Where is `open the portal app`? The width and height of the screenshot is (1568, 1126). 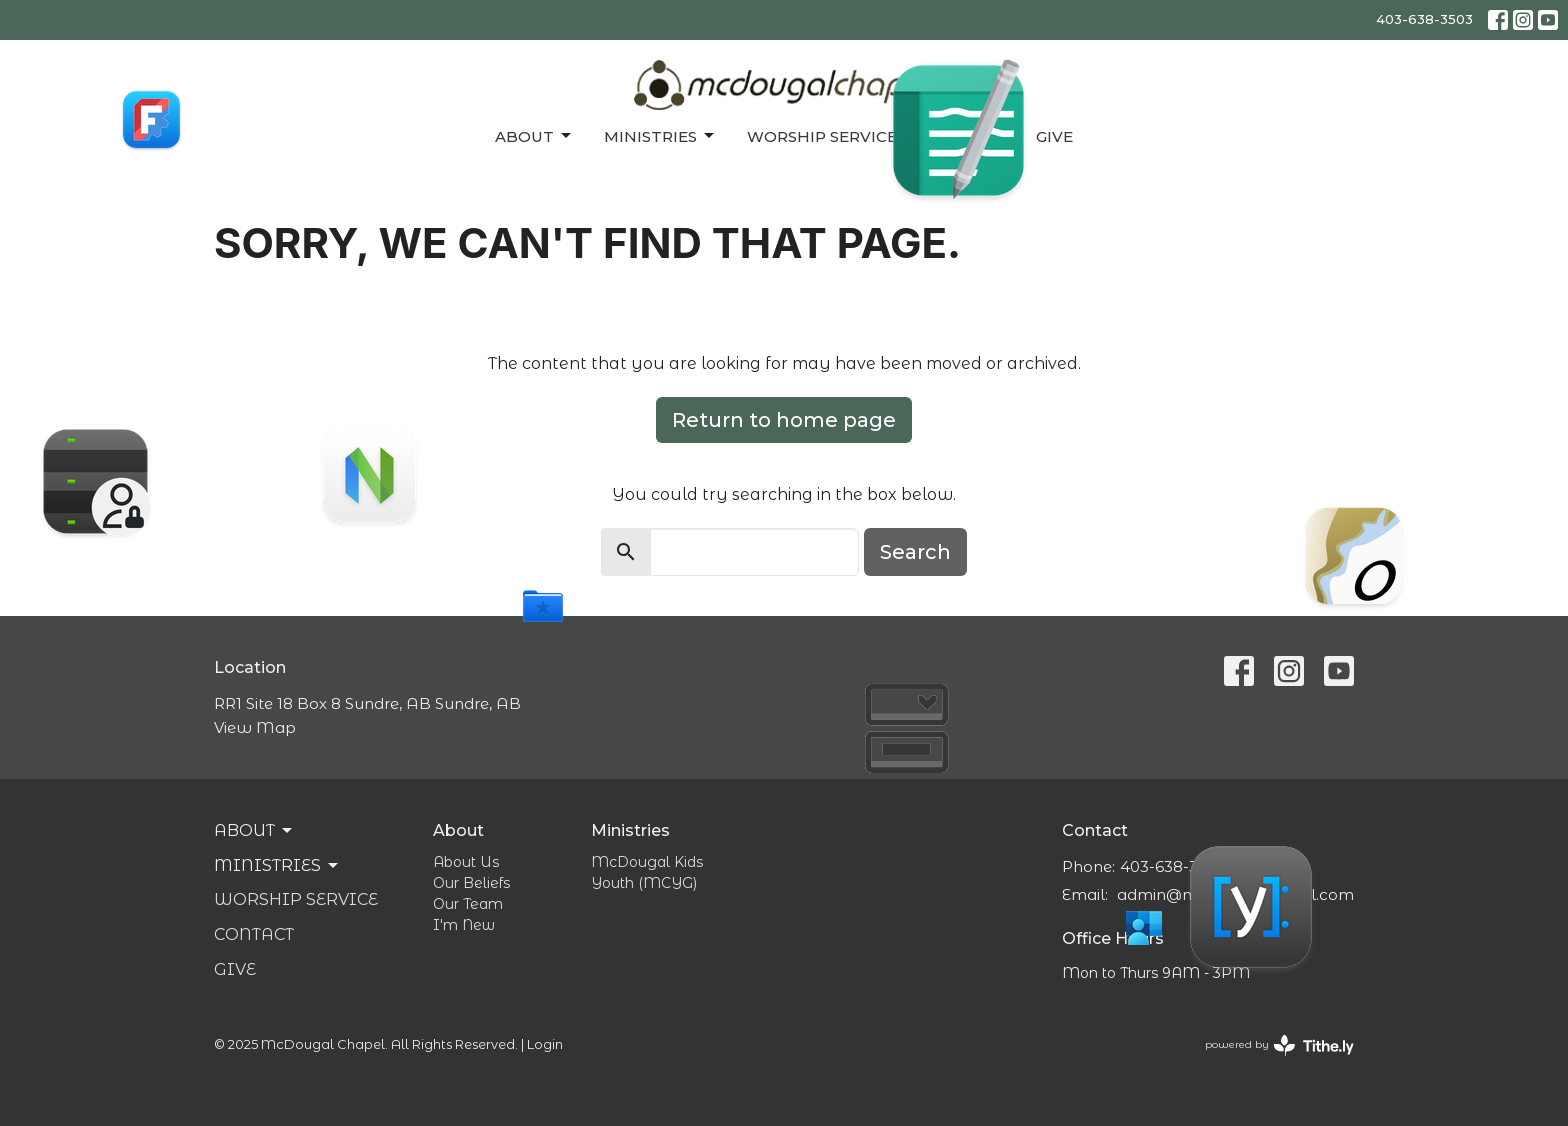 open the portal app is located at coordinates (1144, 927).